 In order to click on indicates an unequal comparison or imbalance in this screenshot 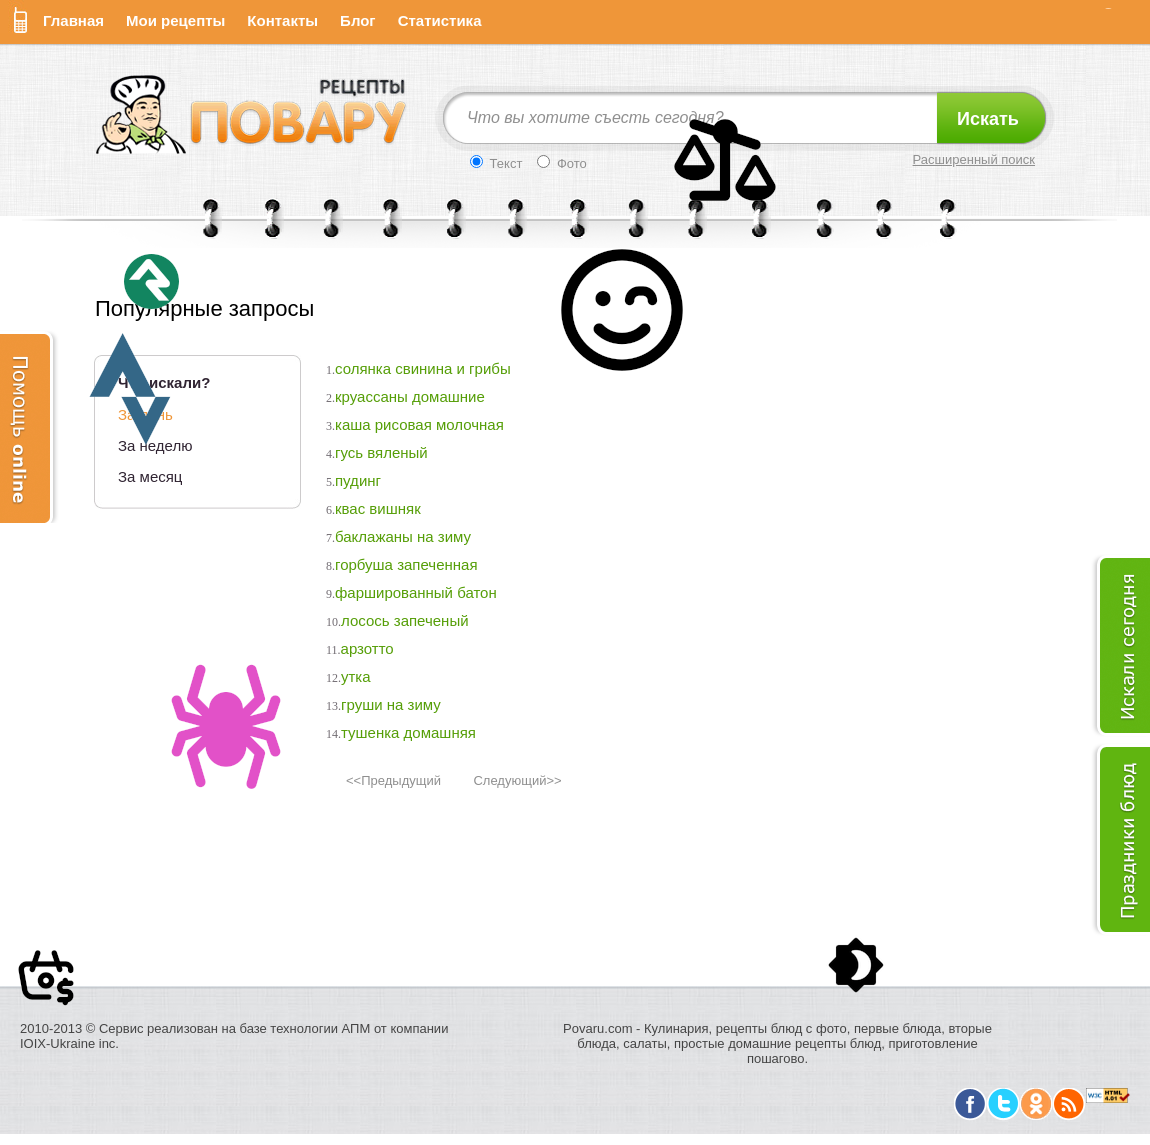, I will do `click(725, 160)`.